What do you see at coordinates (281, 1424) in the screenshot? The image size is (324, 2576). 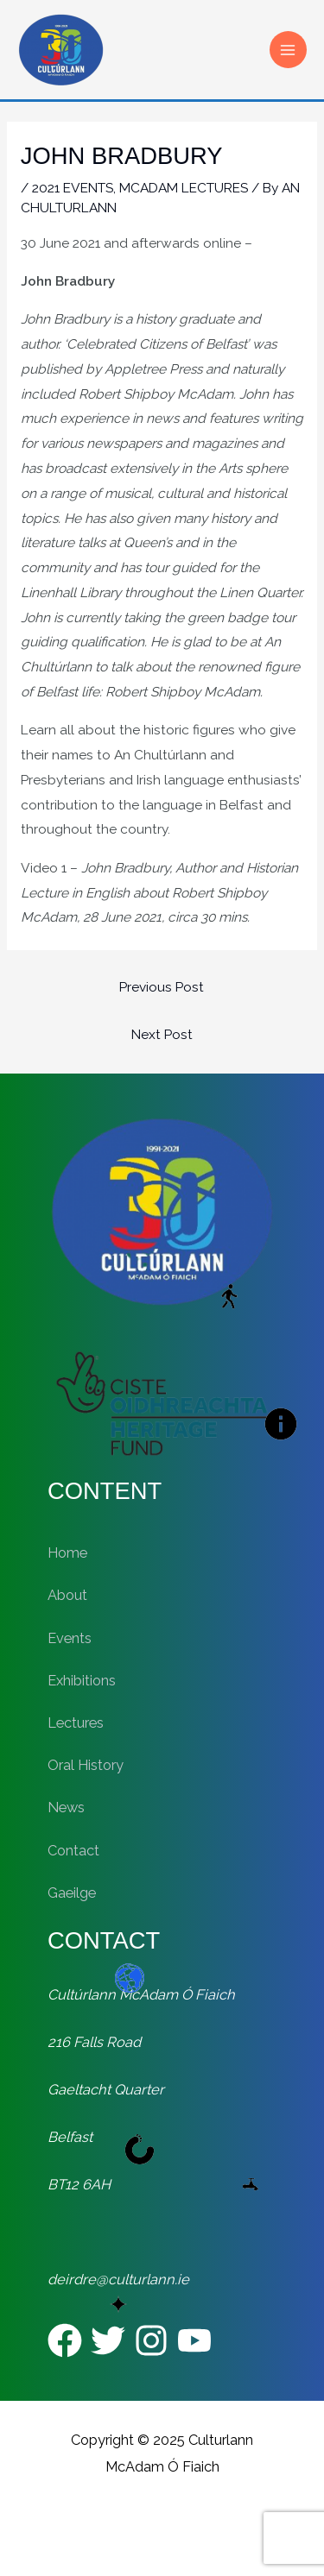 I see `view more information or details` at bounding box center [281, 1424].